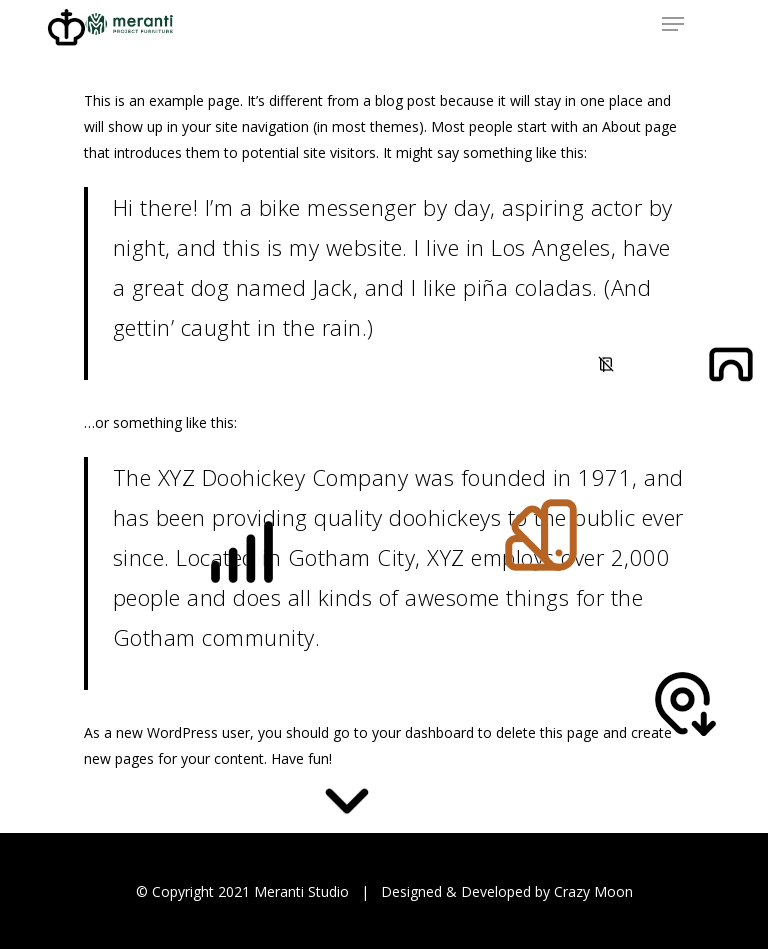 The width and height of the screenshot is (768, 949). What do you see at coordinates (347, 800) in the screenshot?
I see `expand a collapsed section or menu` at bounding box center [347, 800].